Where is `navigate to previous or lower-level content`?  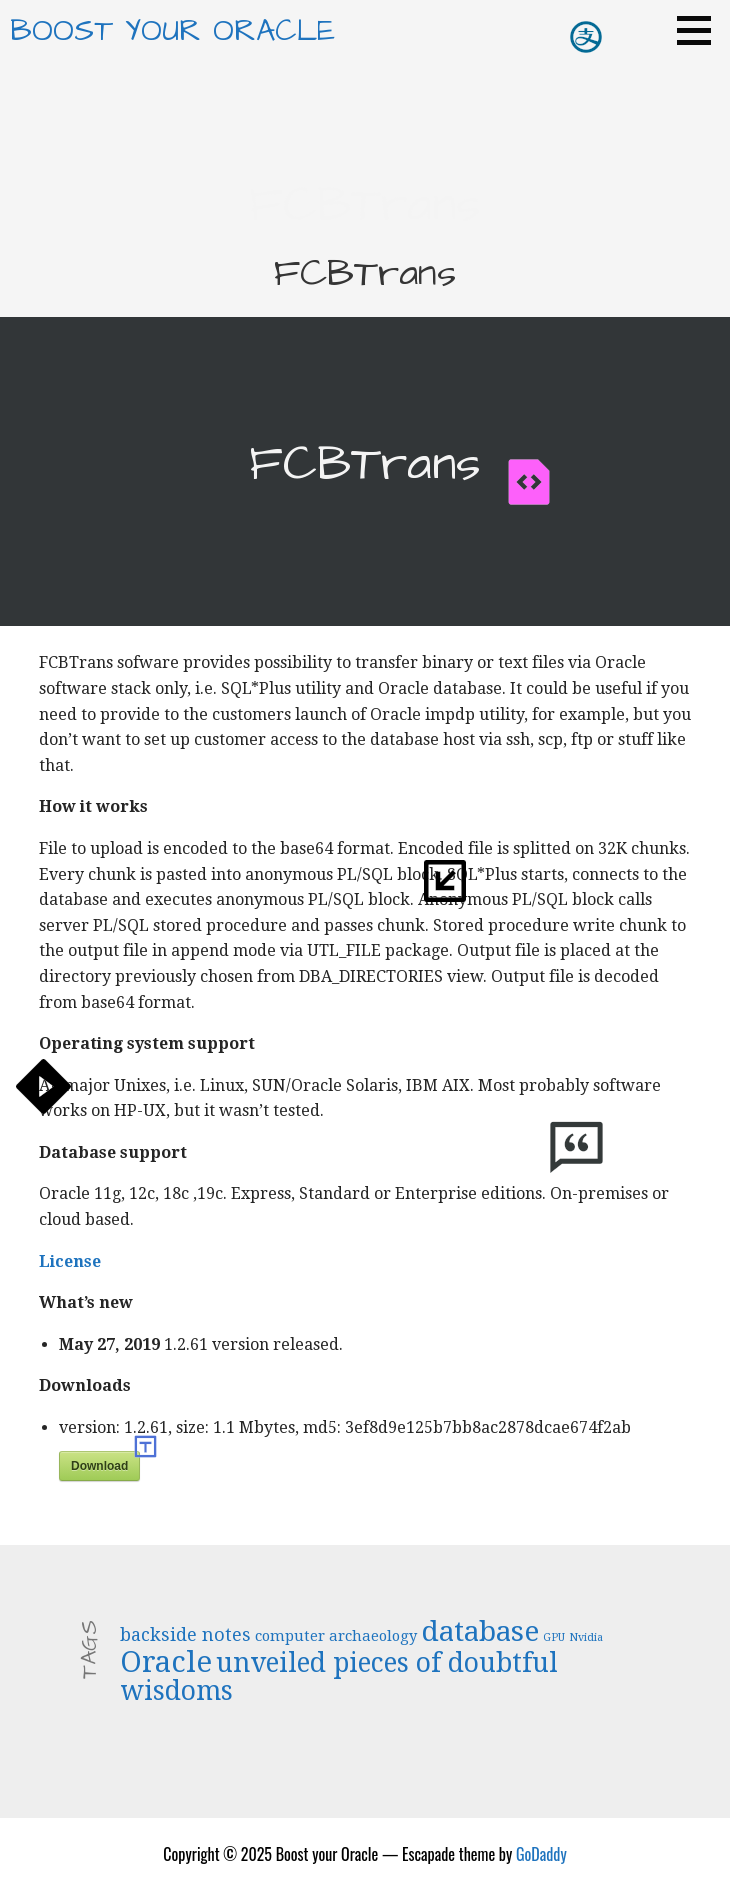
navigate to previous or lower-level content is located at coordinates (445, 881).